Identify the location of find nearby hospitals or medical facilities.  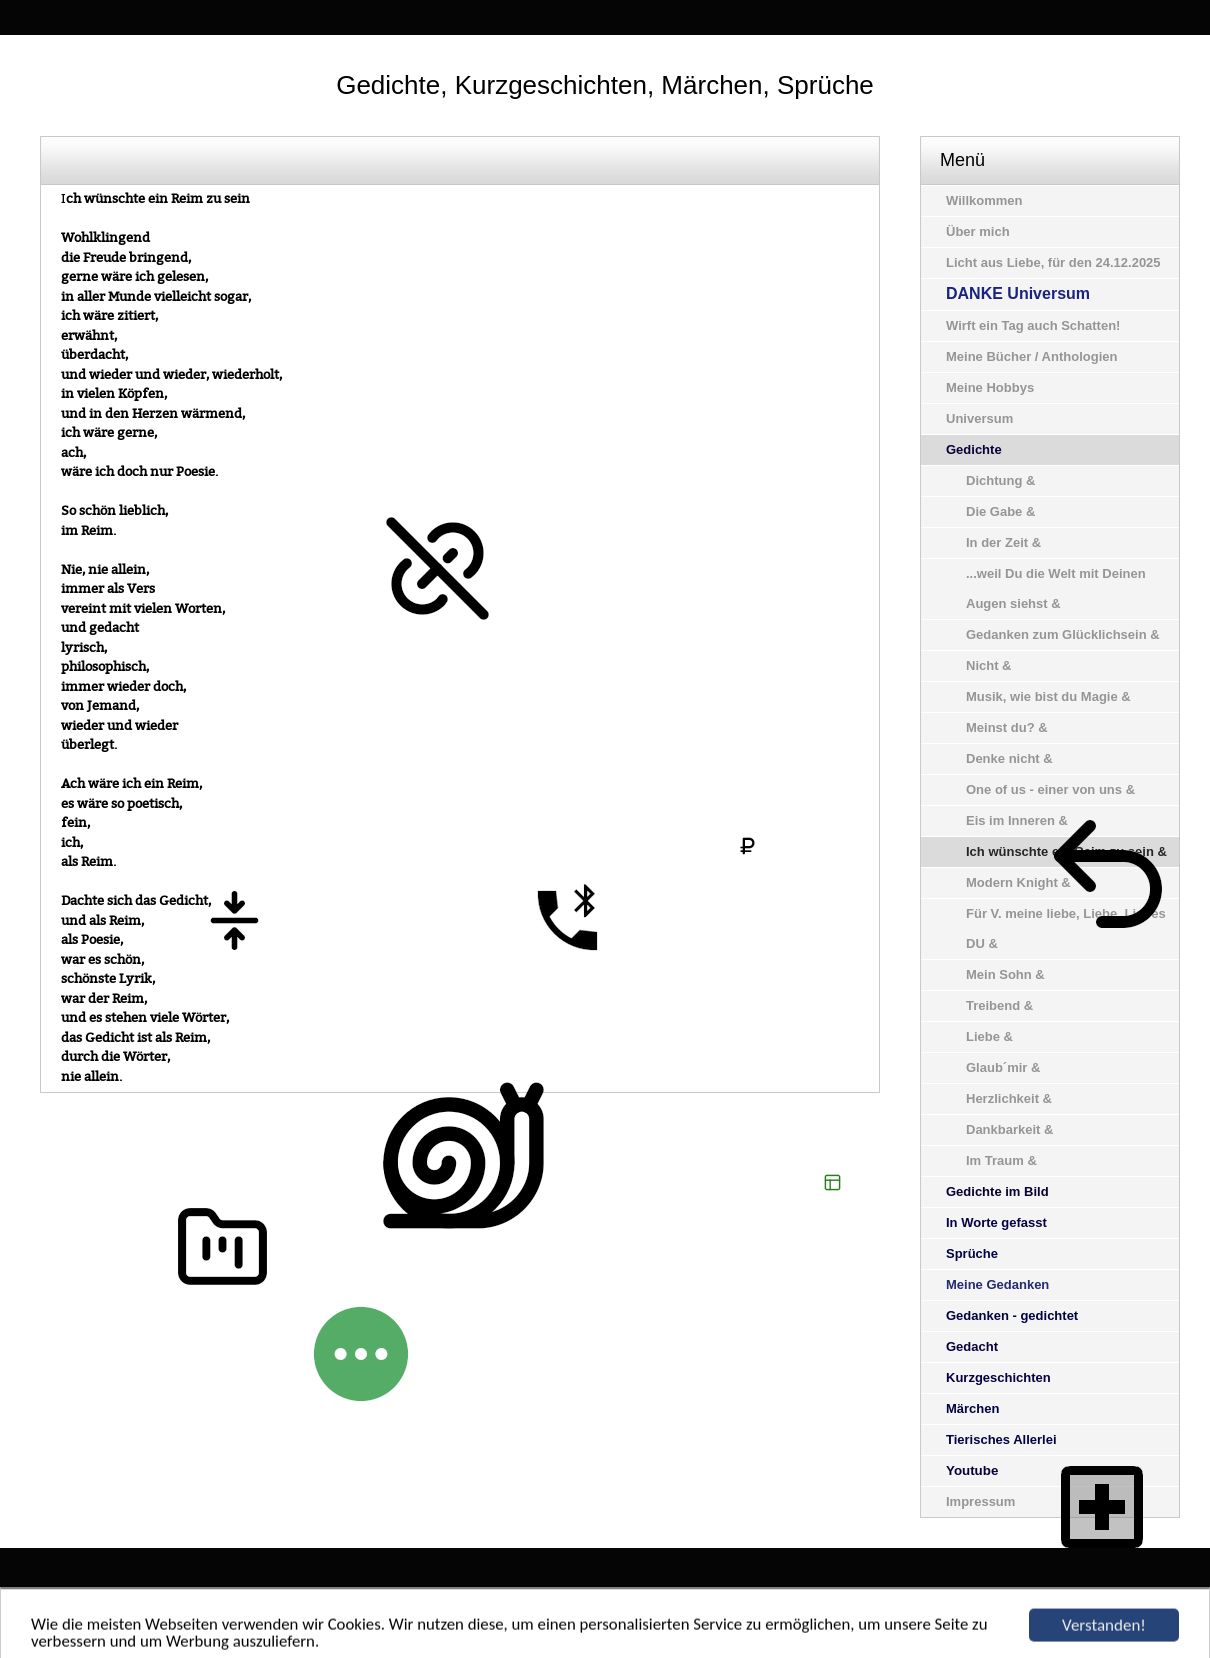
(1102, 1507).